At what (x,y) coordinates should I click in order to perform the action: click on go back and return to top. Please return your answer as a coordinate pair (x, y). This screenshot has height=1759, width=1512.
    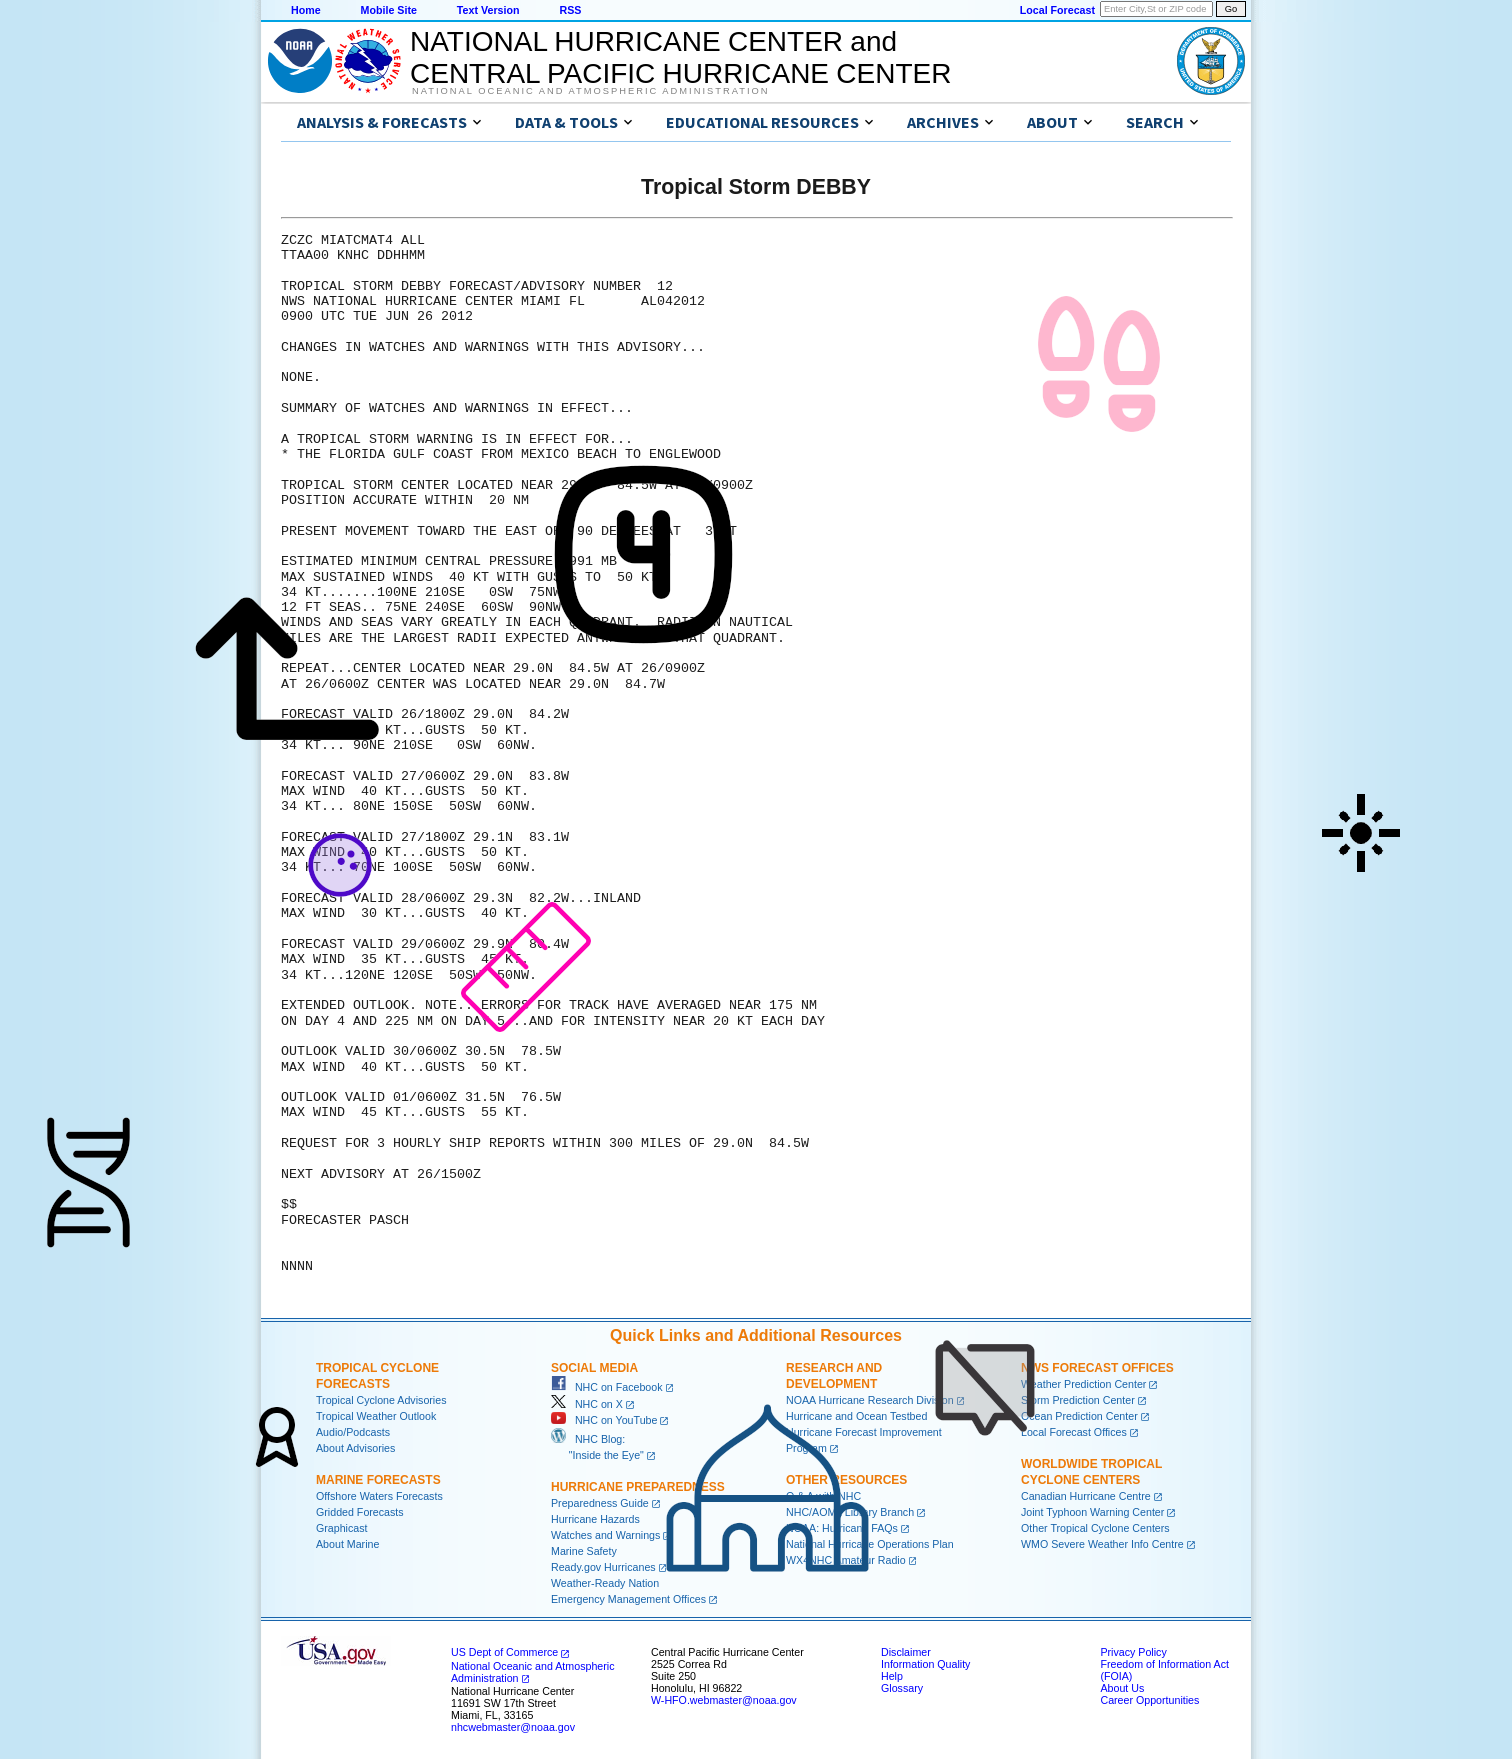
    Looking at the image, I should click on (280, 675).